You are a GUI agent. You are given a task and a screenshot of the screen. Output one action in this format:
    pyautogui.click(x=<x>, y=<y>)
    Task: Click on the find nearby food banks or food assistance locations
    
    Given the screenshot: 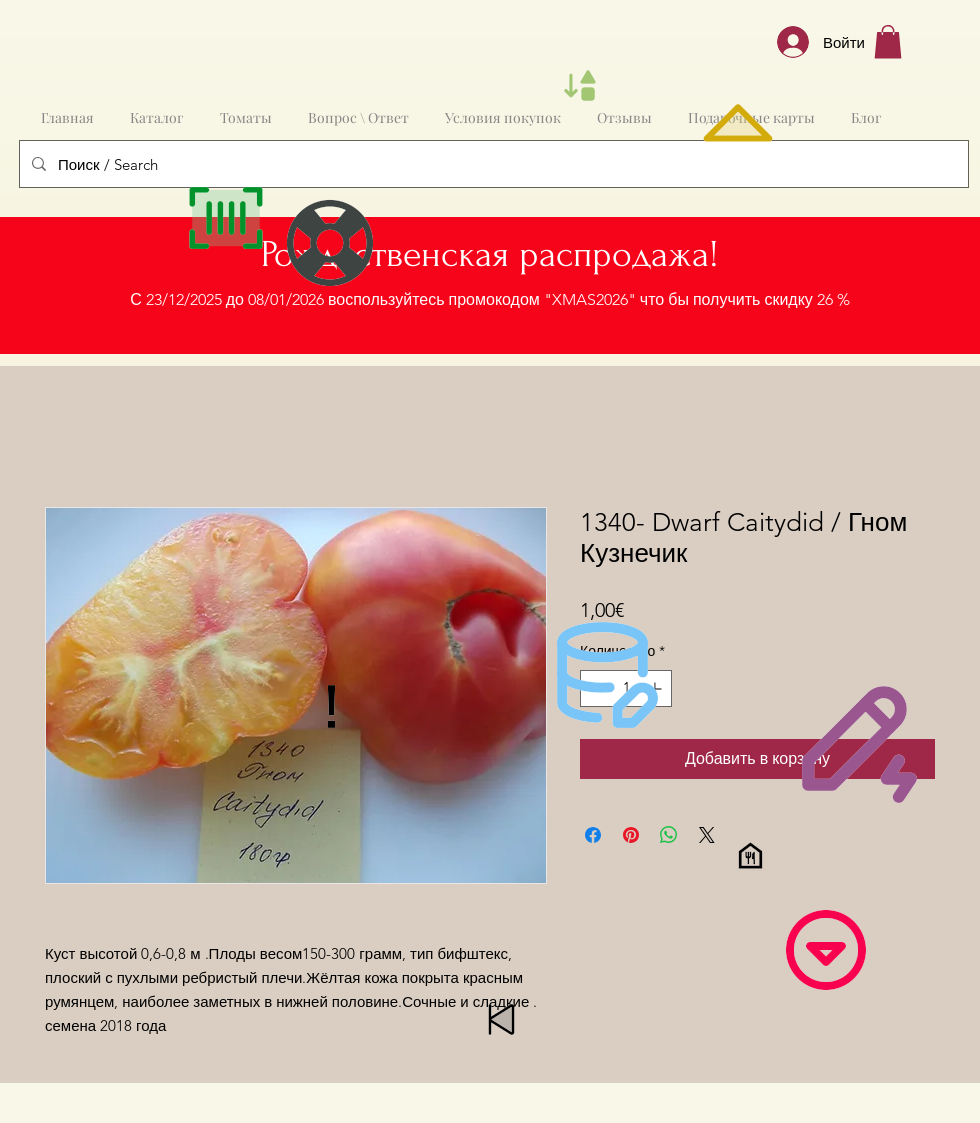 What is the action you would take?
    pyautogui.click(x=750, y=855)
    